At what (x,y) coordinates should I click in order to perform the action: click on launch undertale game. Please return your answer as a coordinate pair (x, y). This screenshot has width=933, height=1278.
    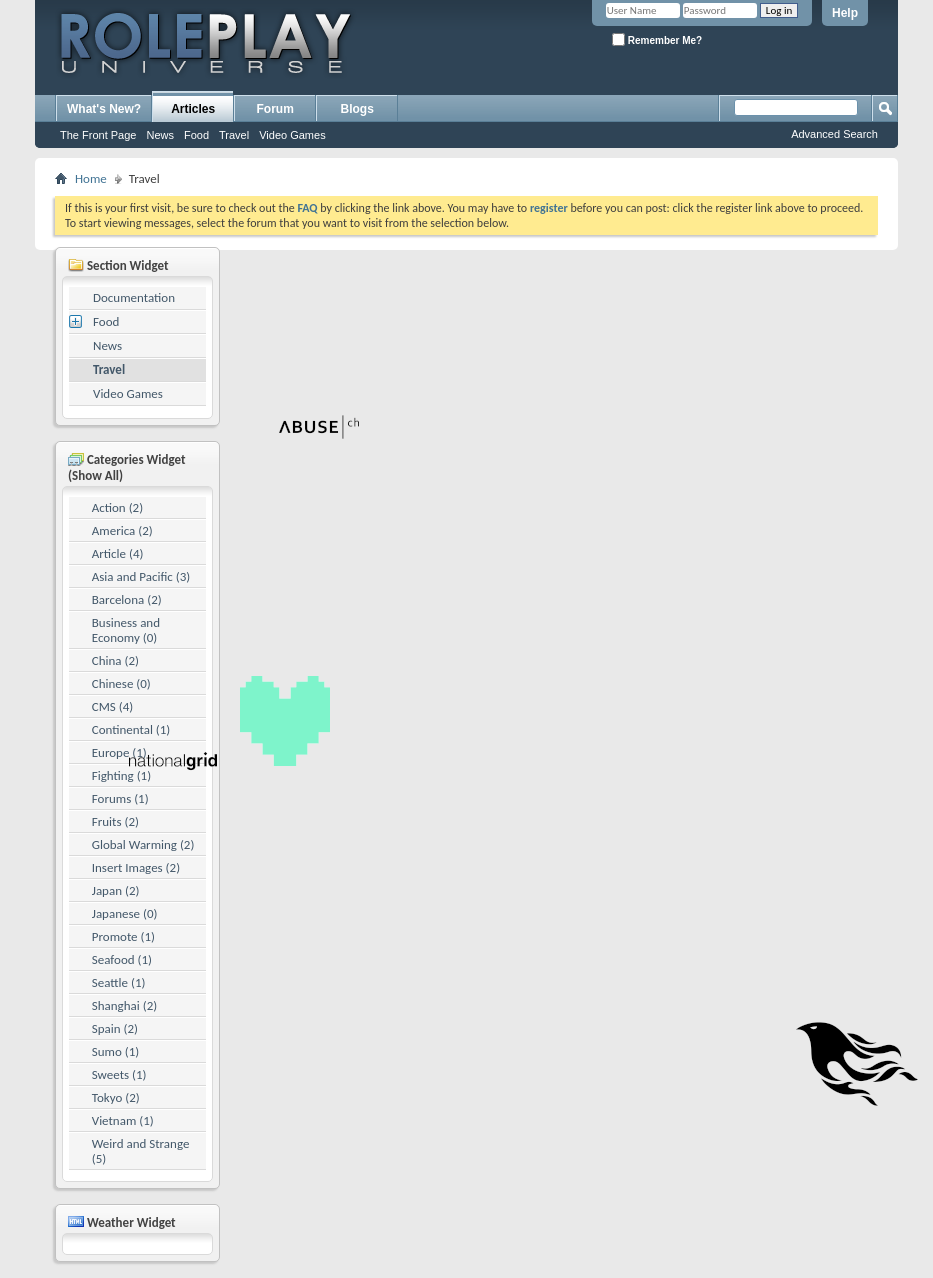
    Looking at the image, I should click on (285, 721).